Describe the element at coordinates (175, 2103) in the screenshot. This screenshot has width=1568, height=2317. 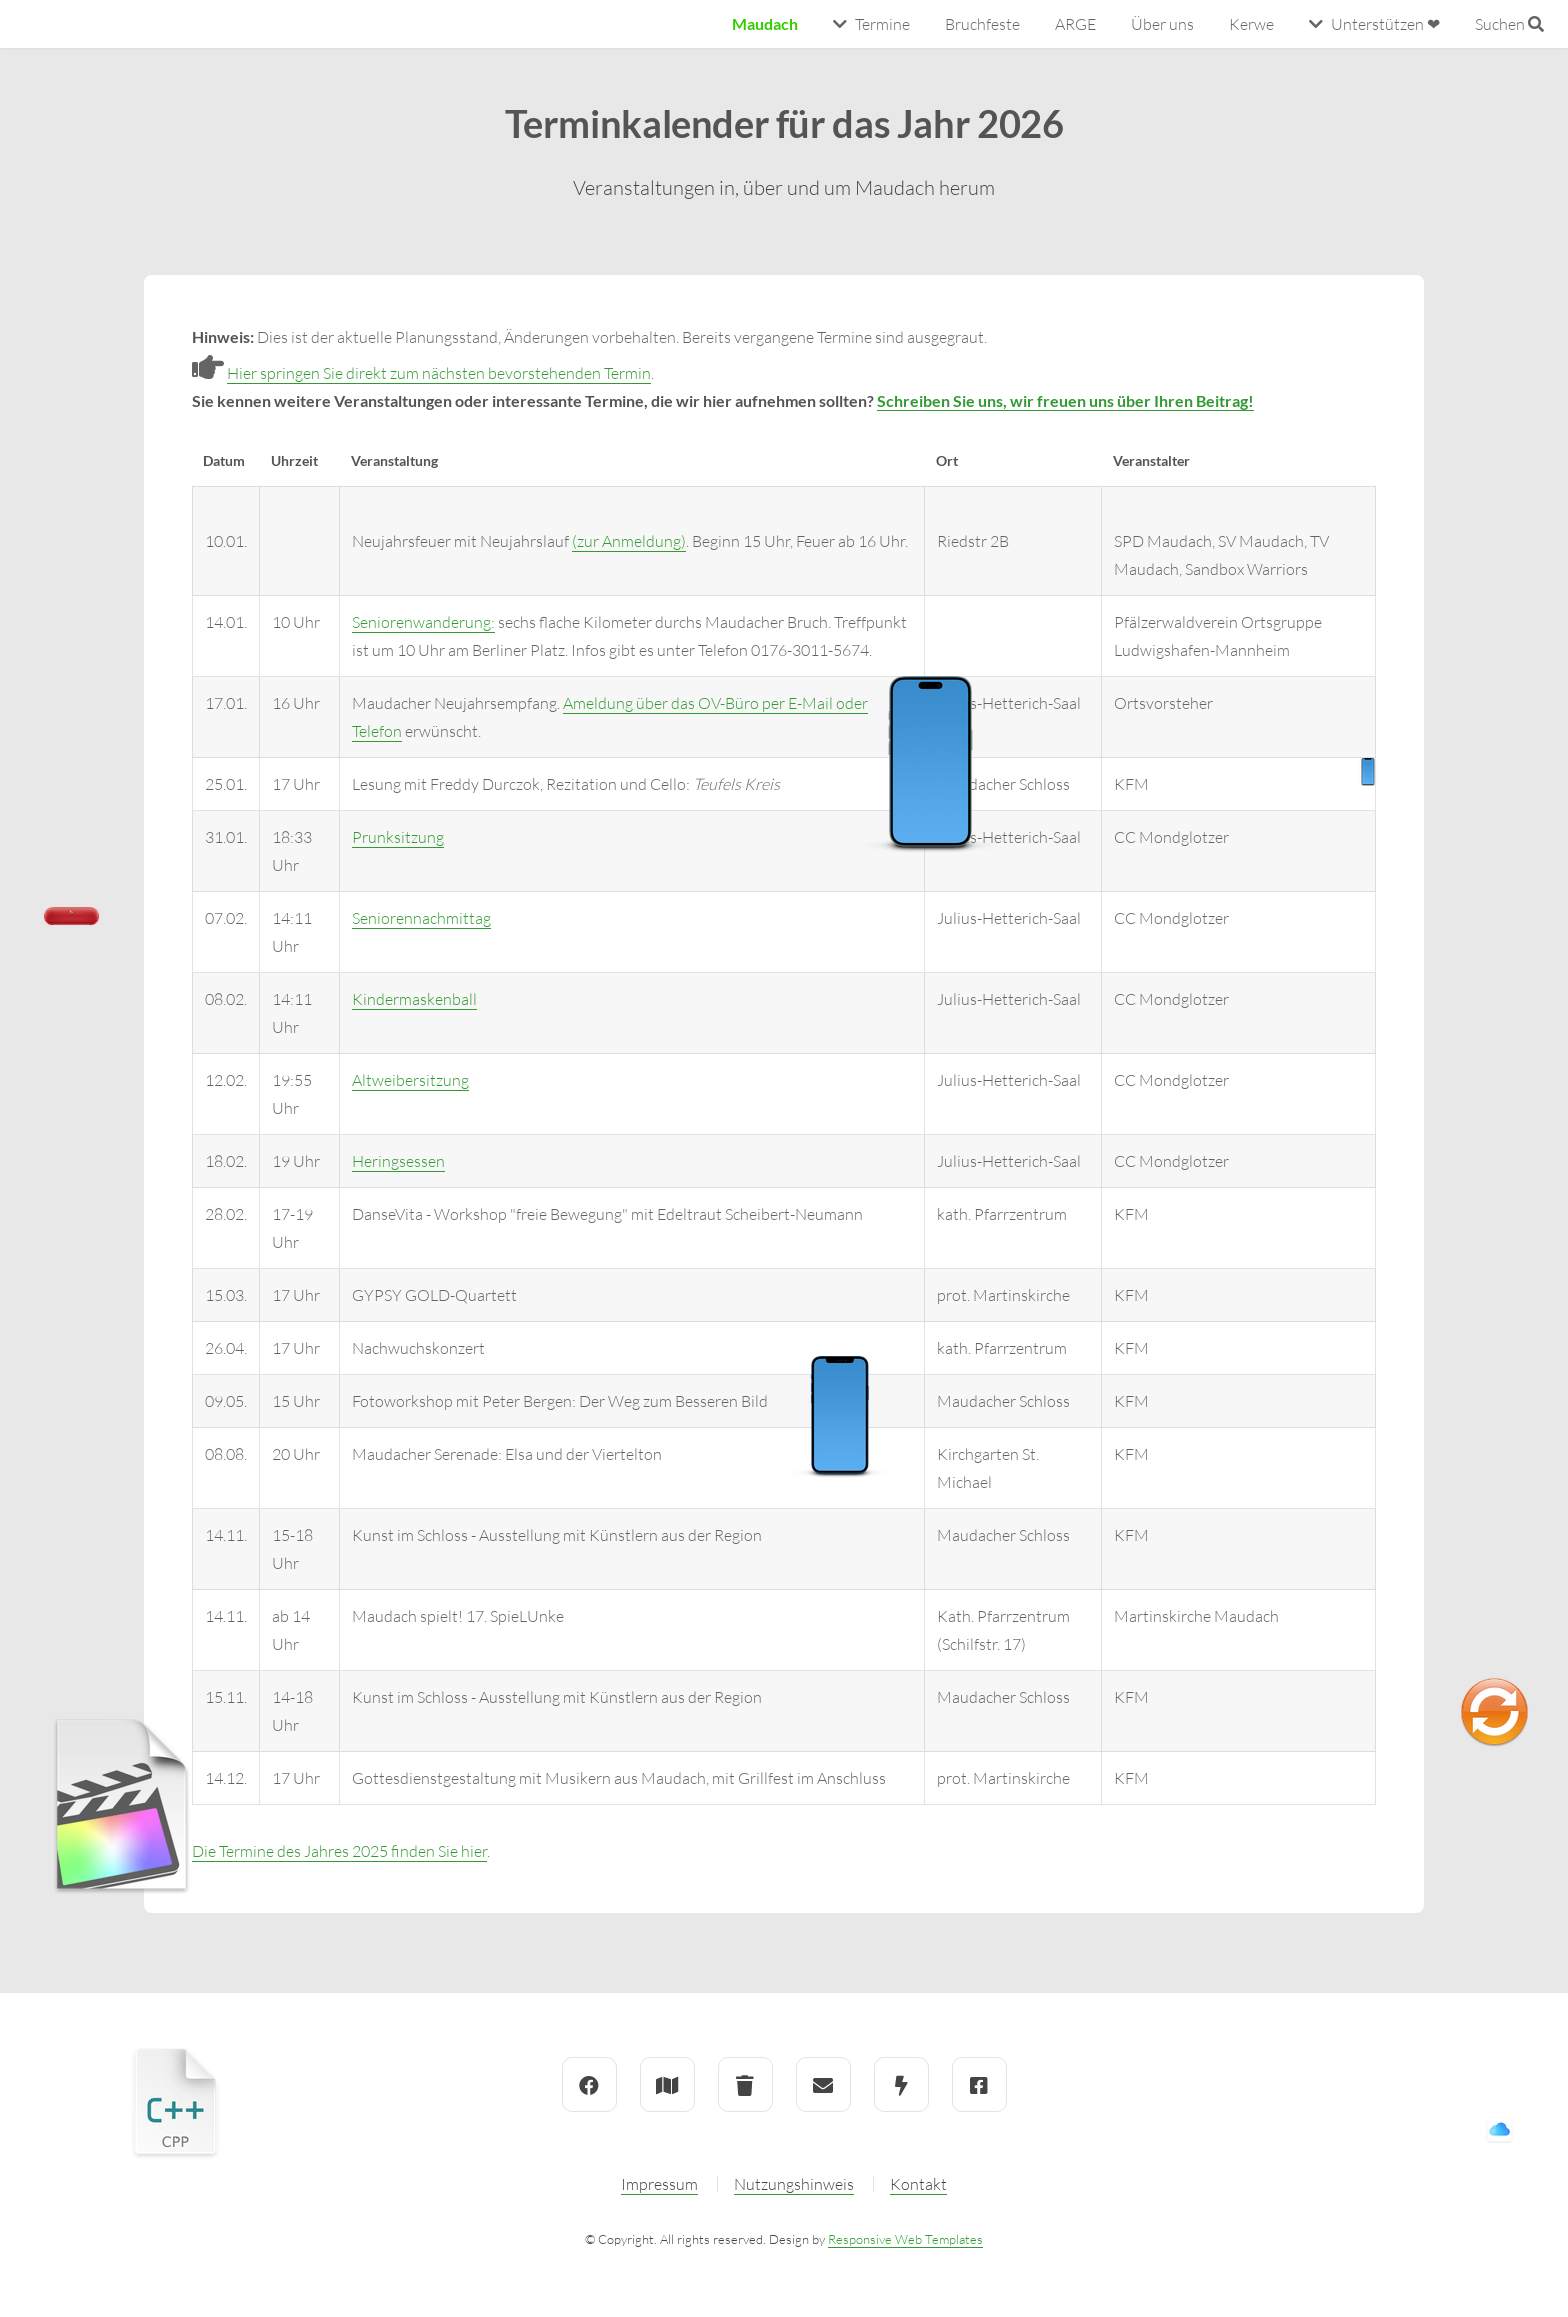
I see `a C++ source code file` at that location.